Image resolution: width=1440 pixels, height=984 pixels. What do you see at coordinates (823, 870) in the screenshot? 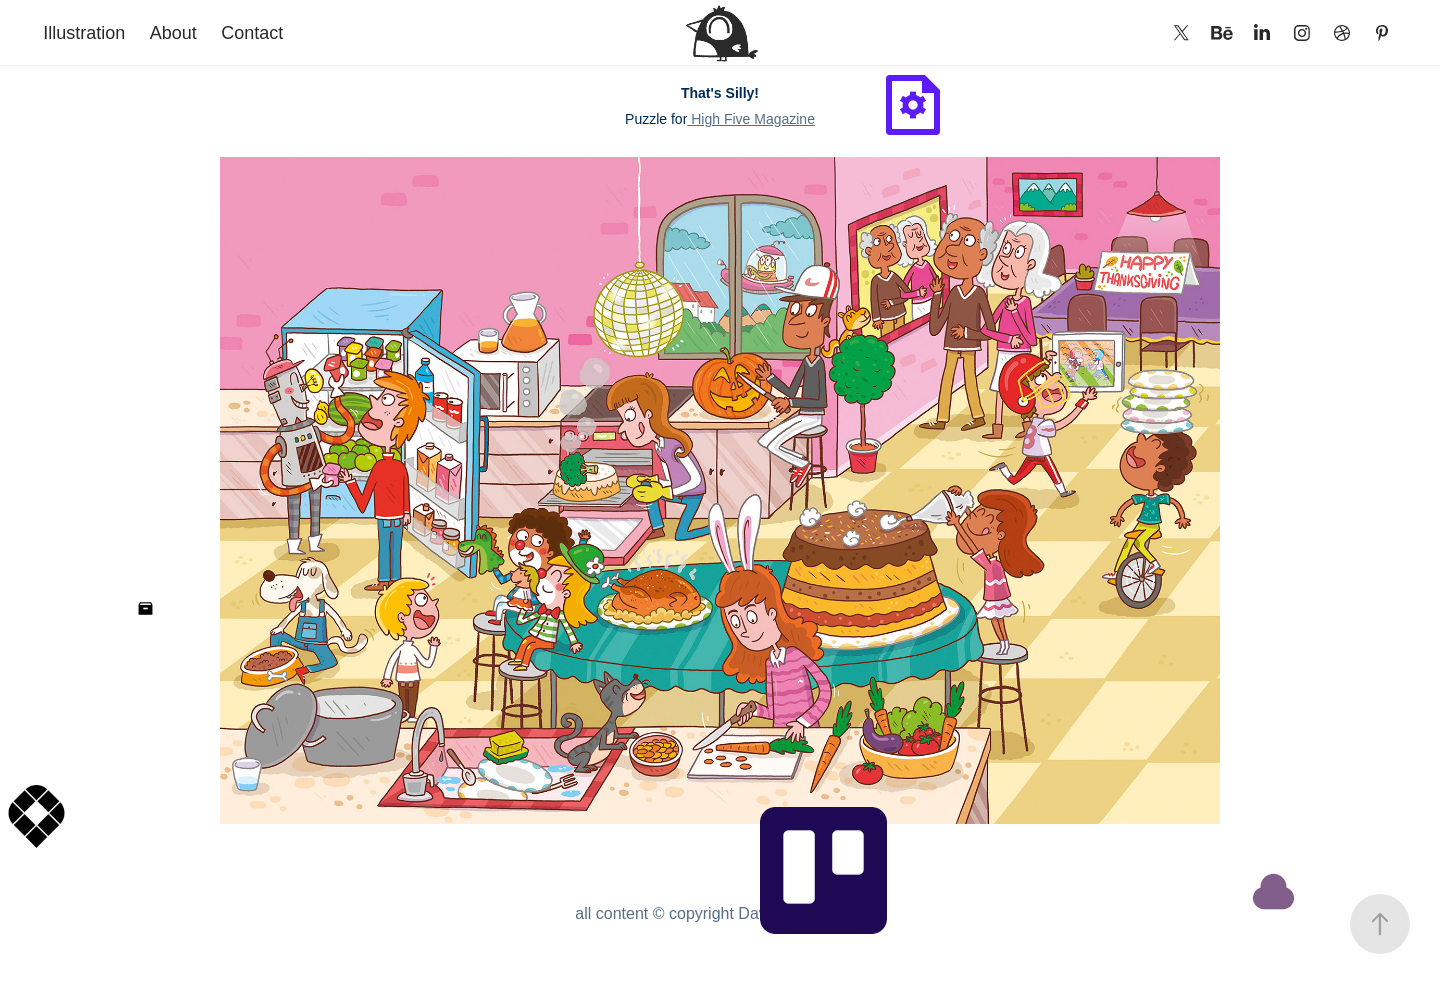
I see `open trello app` at bounding box center [823, 870].